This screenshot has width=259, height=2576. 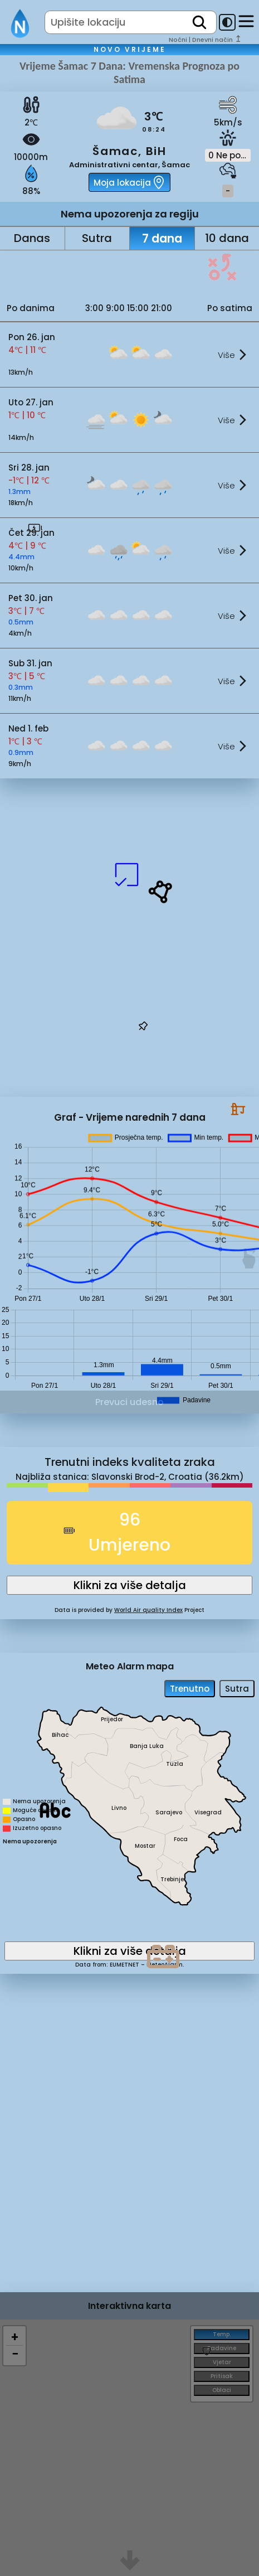 What do you see at coordinates (207, 2351) in the screenshot?
I see `access security or privacy settings` at bounding box center [207, 2351].